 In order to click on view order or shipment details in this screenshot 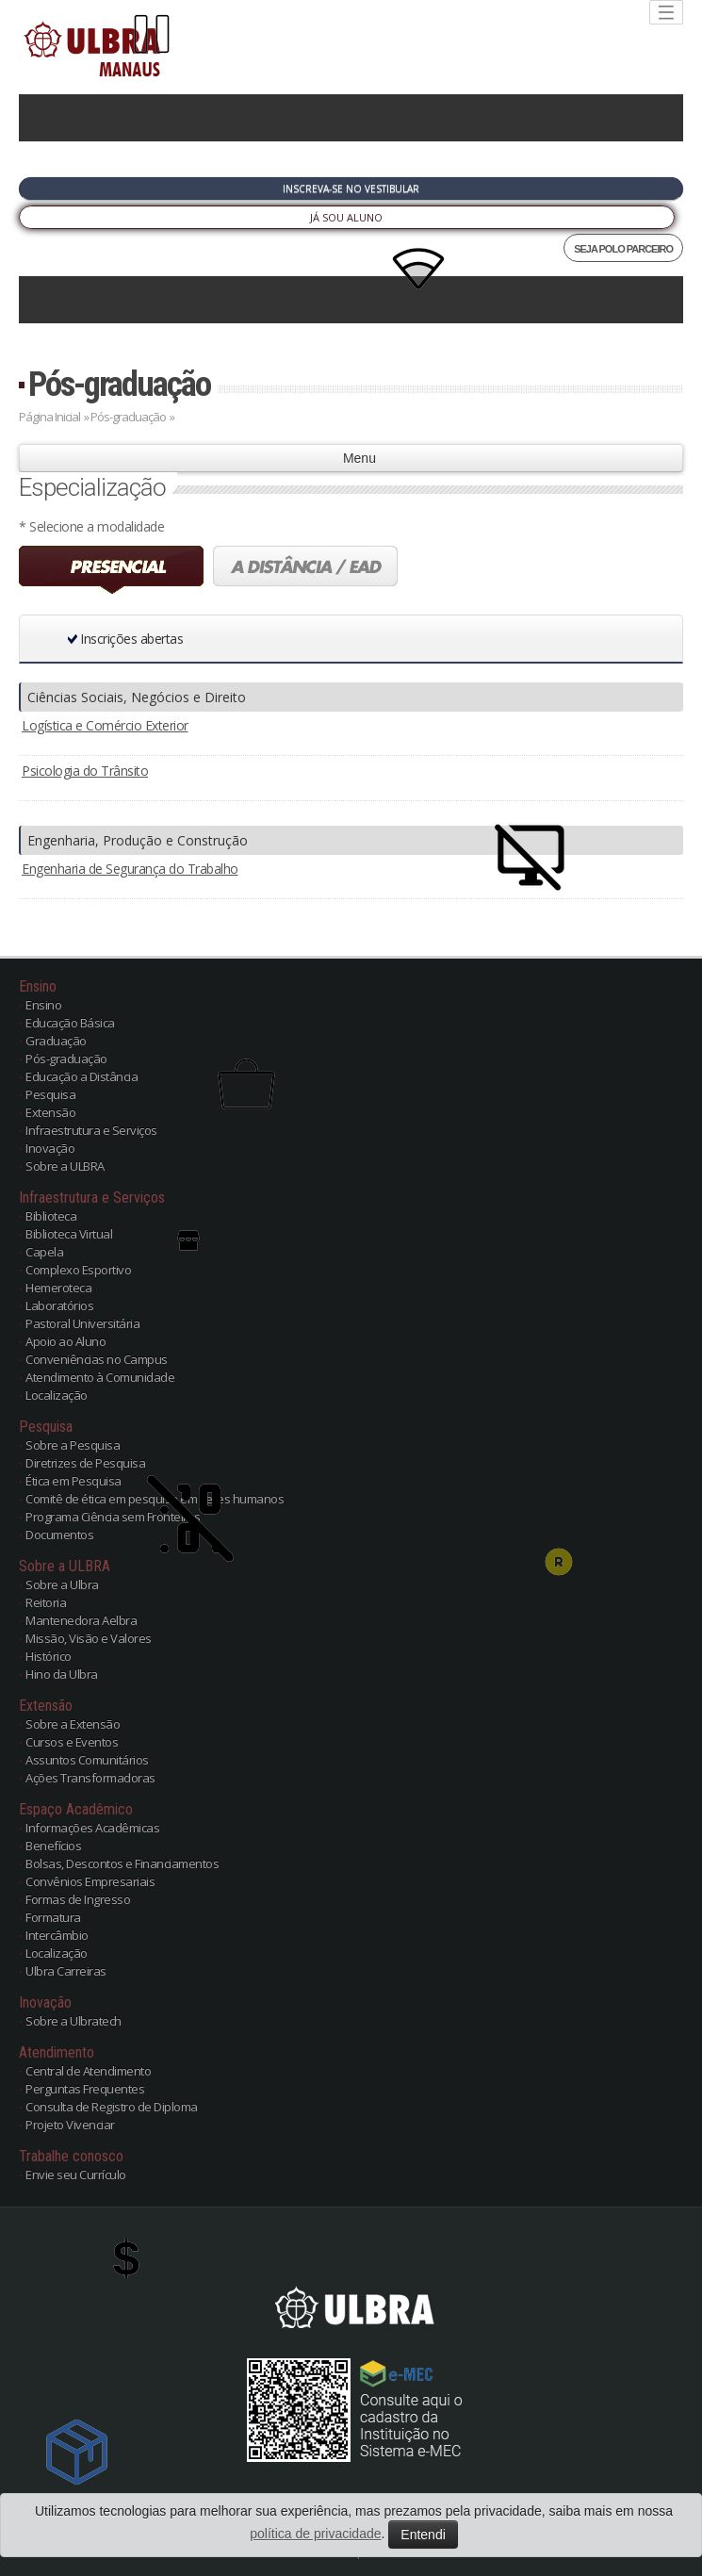, I will do `click(76, 2452)`.